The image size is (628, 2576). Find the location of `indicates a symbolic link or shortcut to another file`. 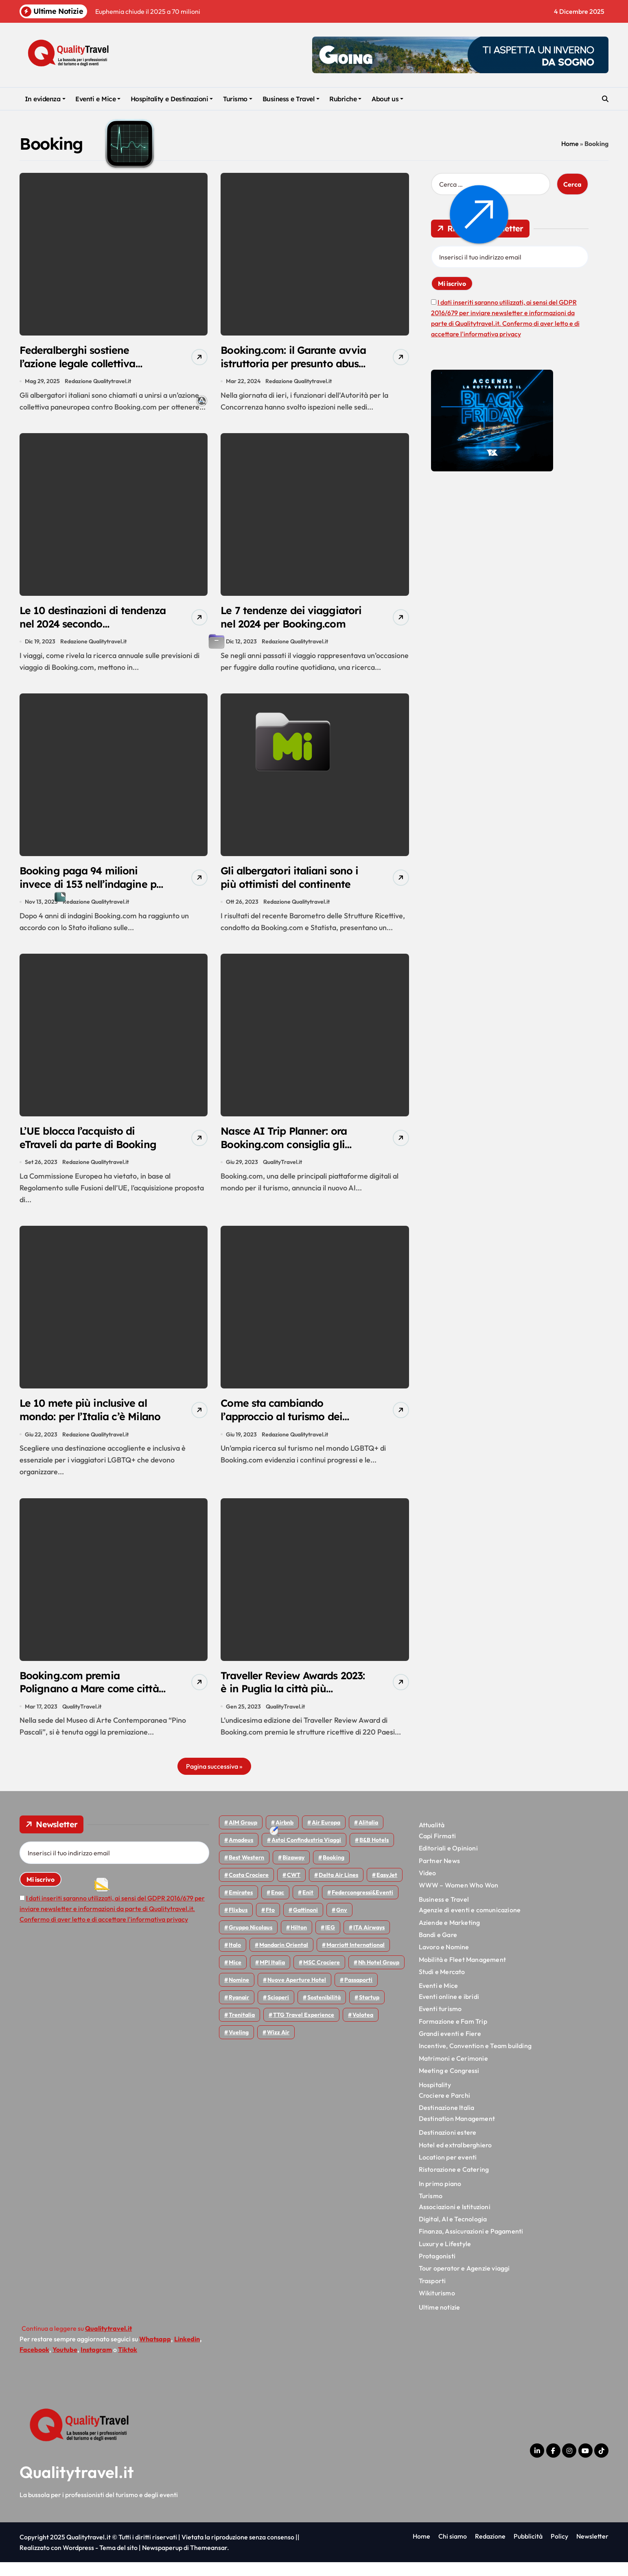

indicates a symbolic link or shortcut to another file is located at coordinates (479, 214).